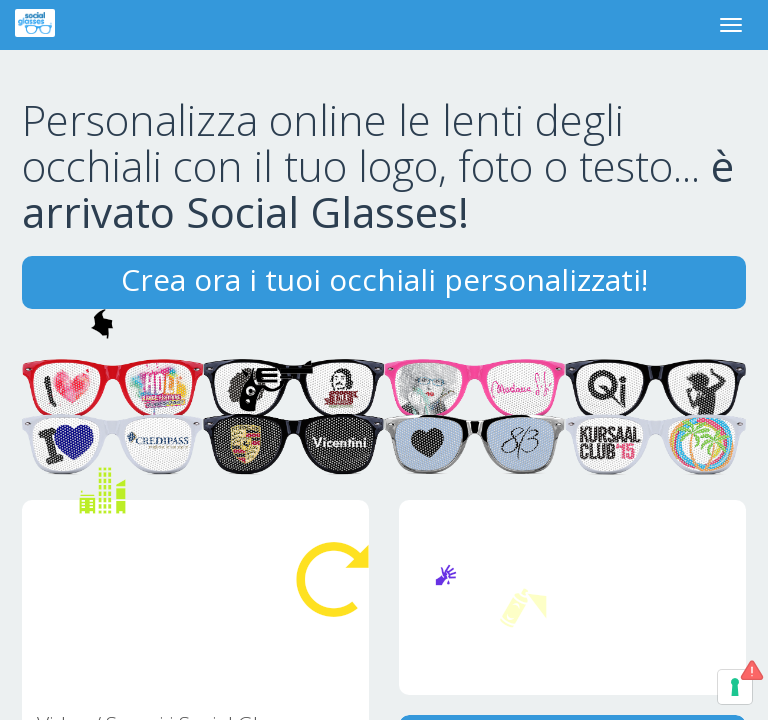 The image size is (768, 720). What do you see at coordinates (332, 579) in the screenshot?
I see `rotate object clockwise` at bounding box center [332, 579].